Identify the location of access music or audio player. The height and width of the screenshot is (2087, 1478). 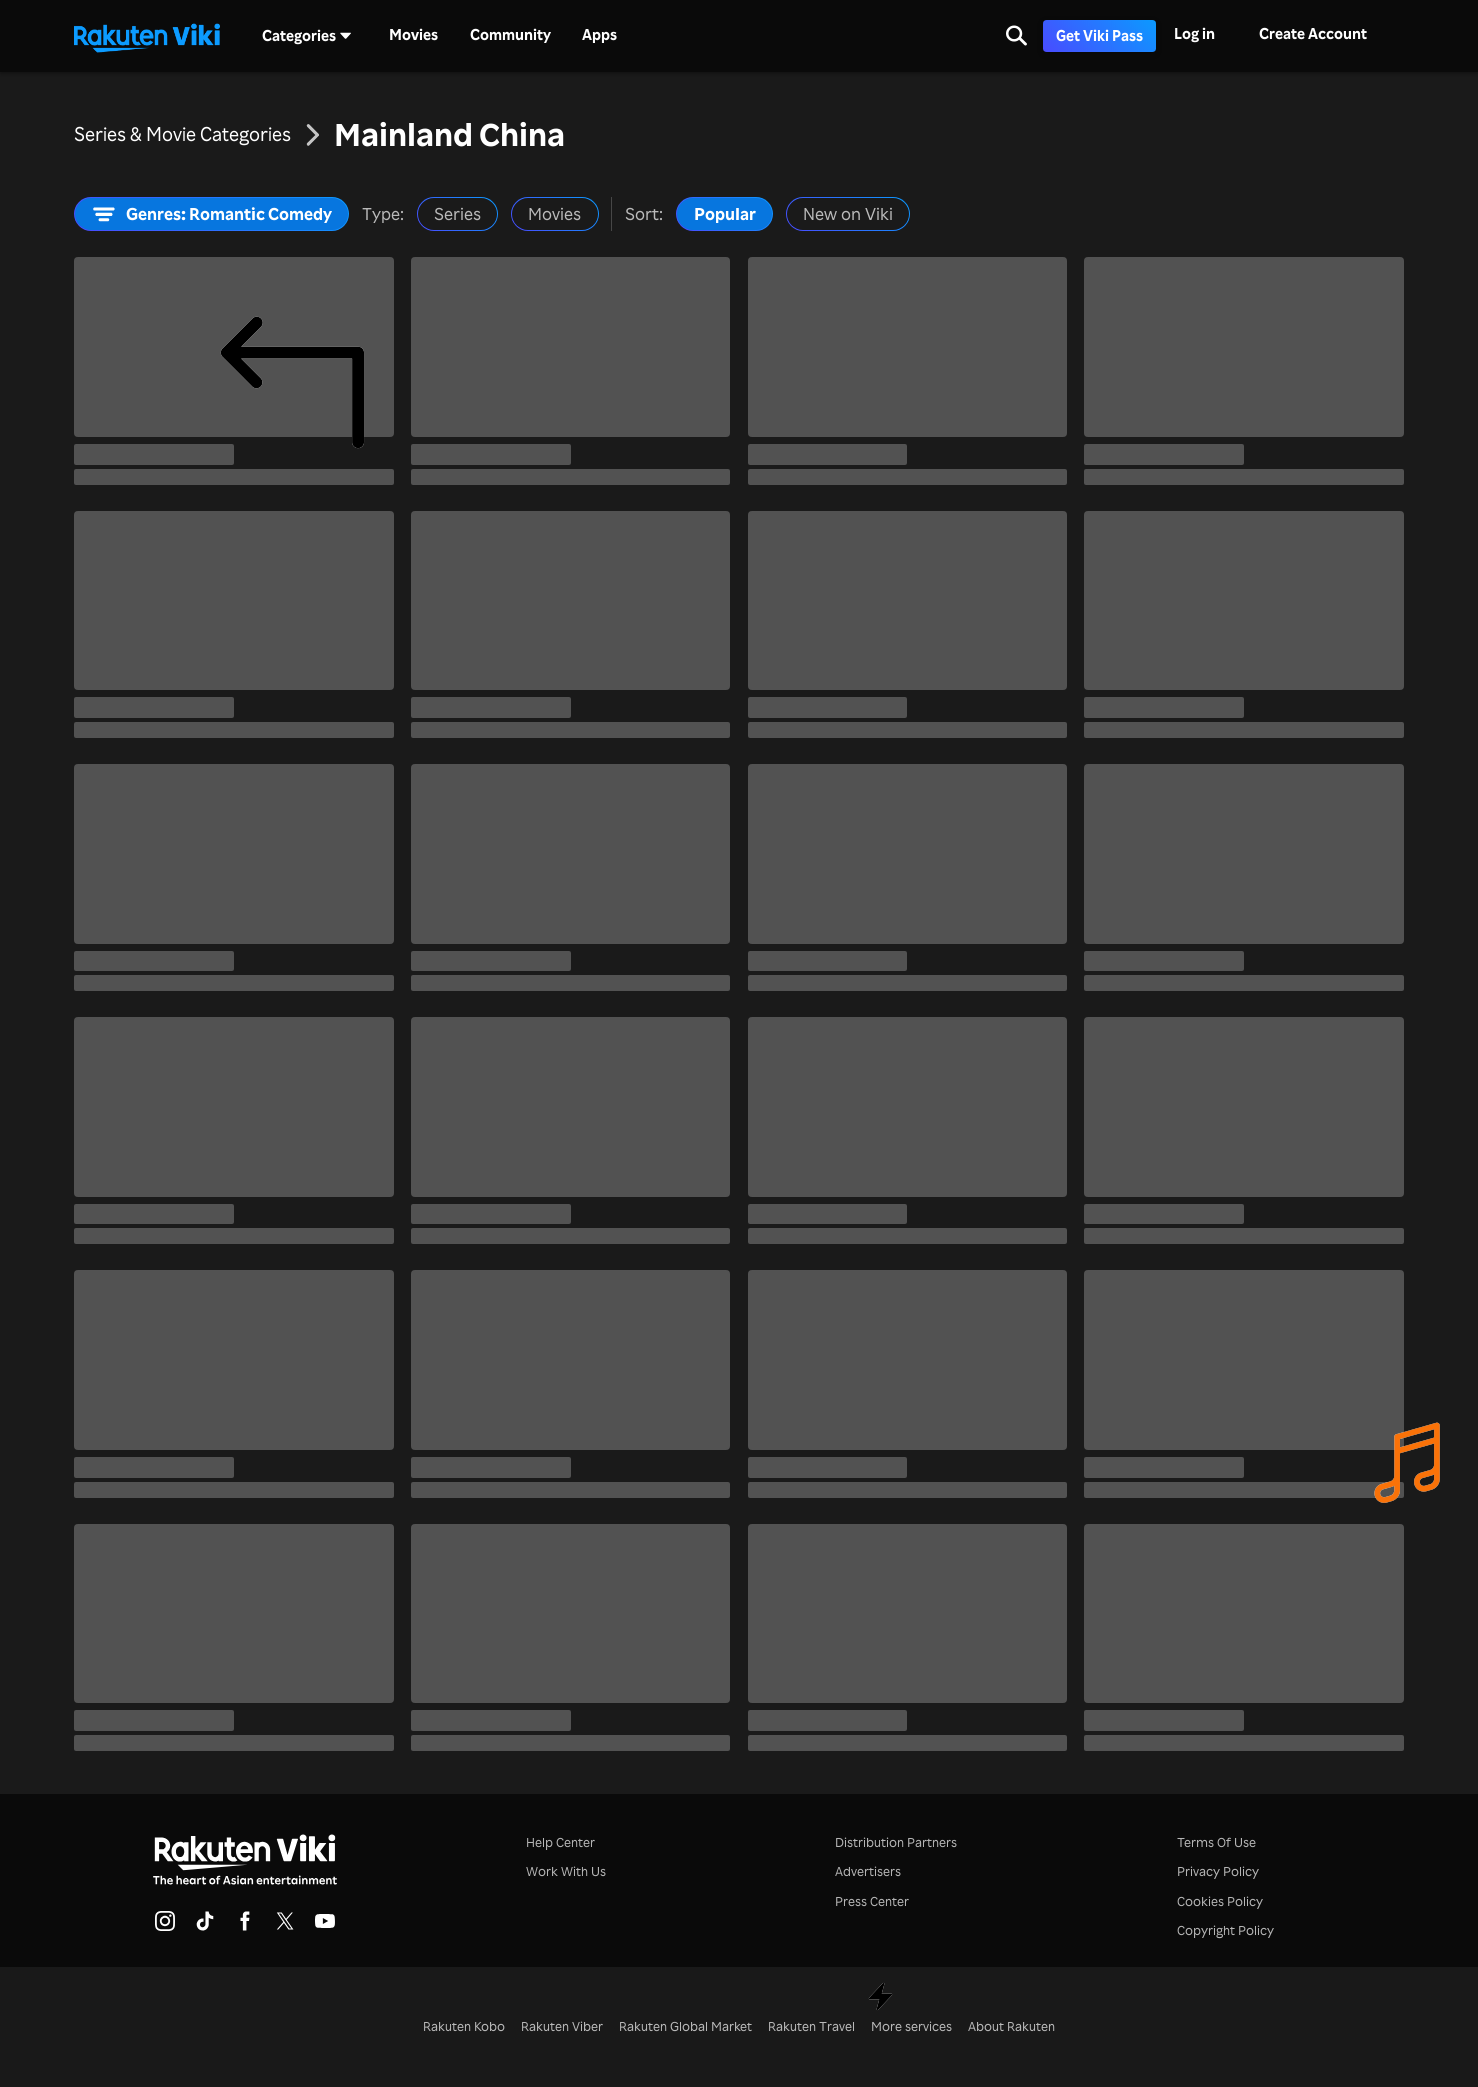
(1408, 1462).